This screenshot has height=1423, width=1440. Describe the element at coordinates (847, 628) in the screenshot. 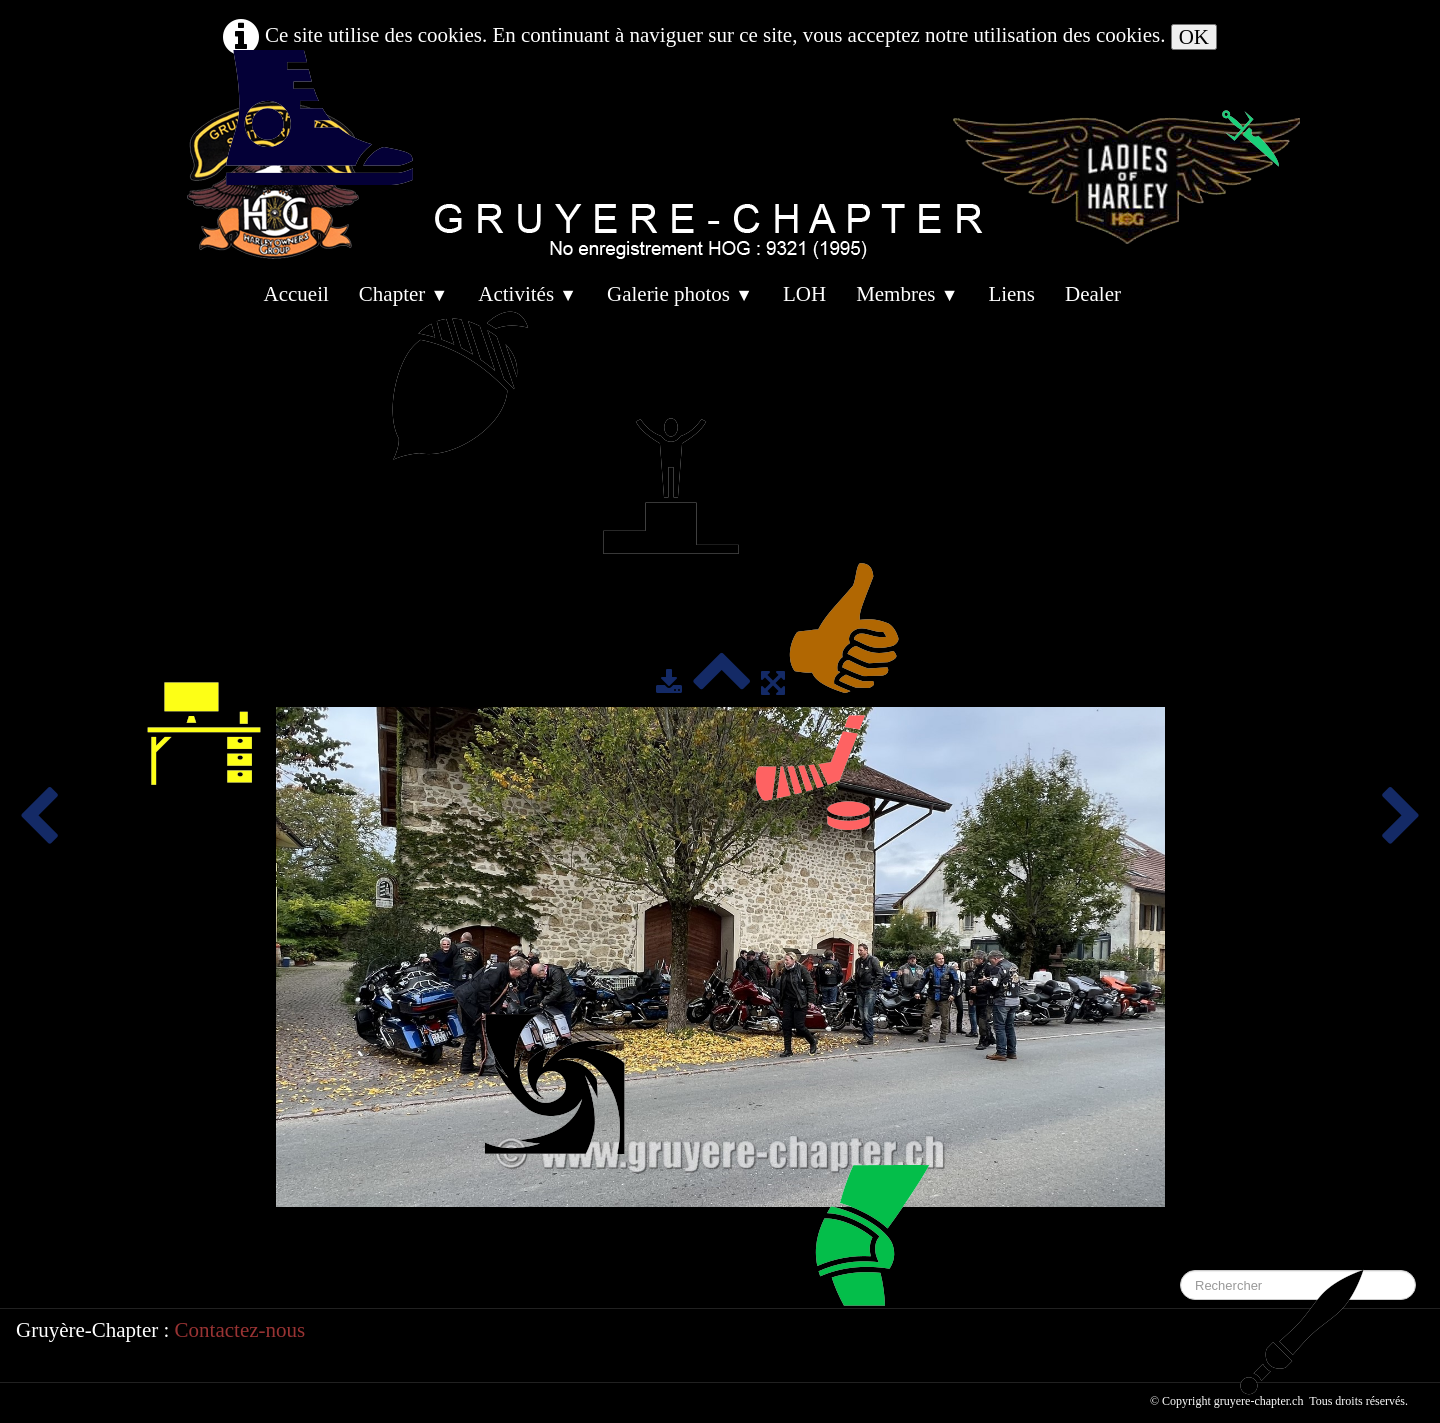

I see `like or upvote content` at that location.